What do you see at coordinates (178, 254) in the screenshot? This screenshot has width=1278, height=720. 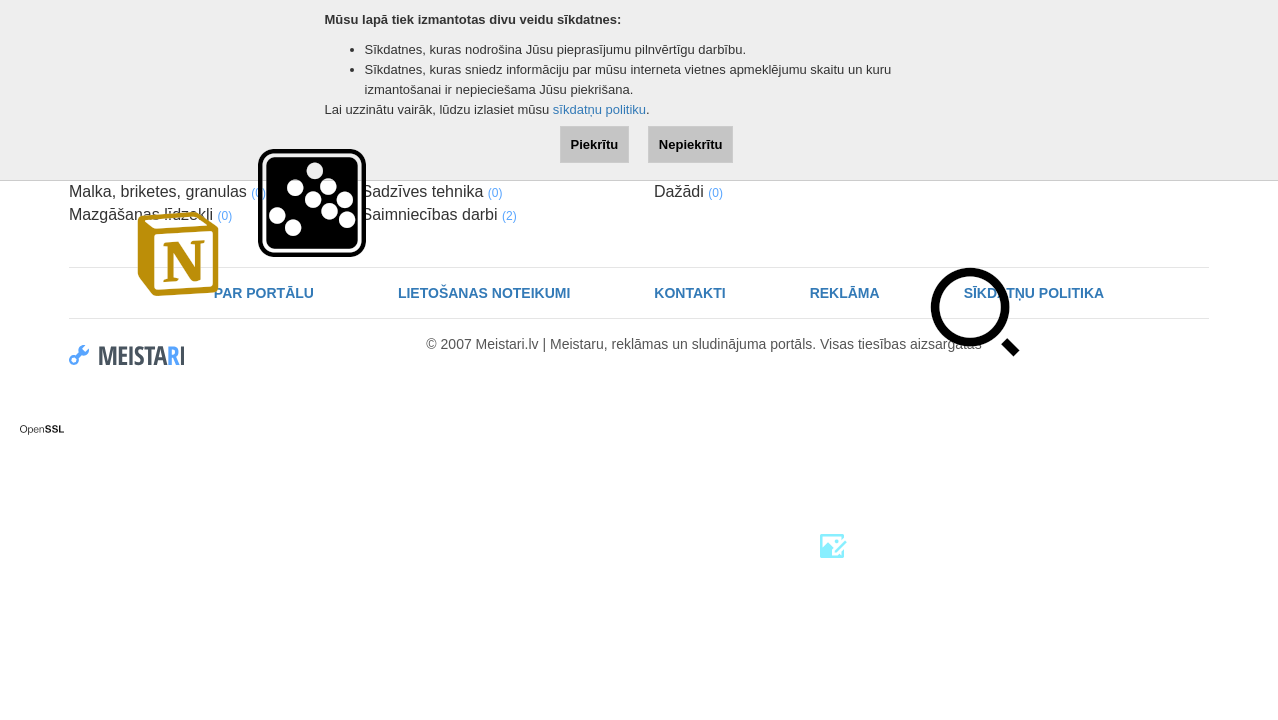 I see `open Notion app` at bounding box center [178, 254].